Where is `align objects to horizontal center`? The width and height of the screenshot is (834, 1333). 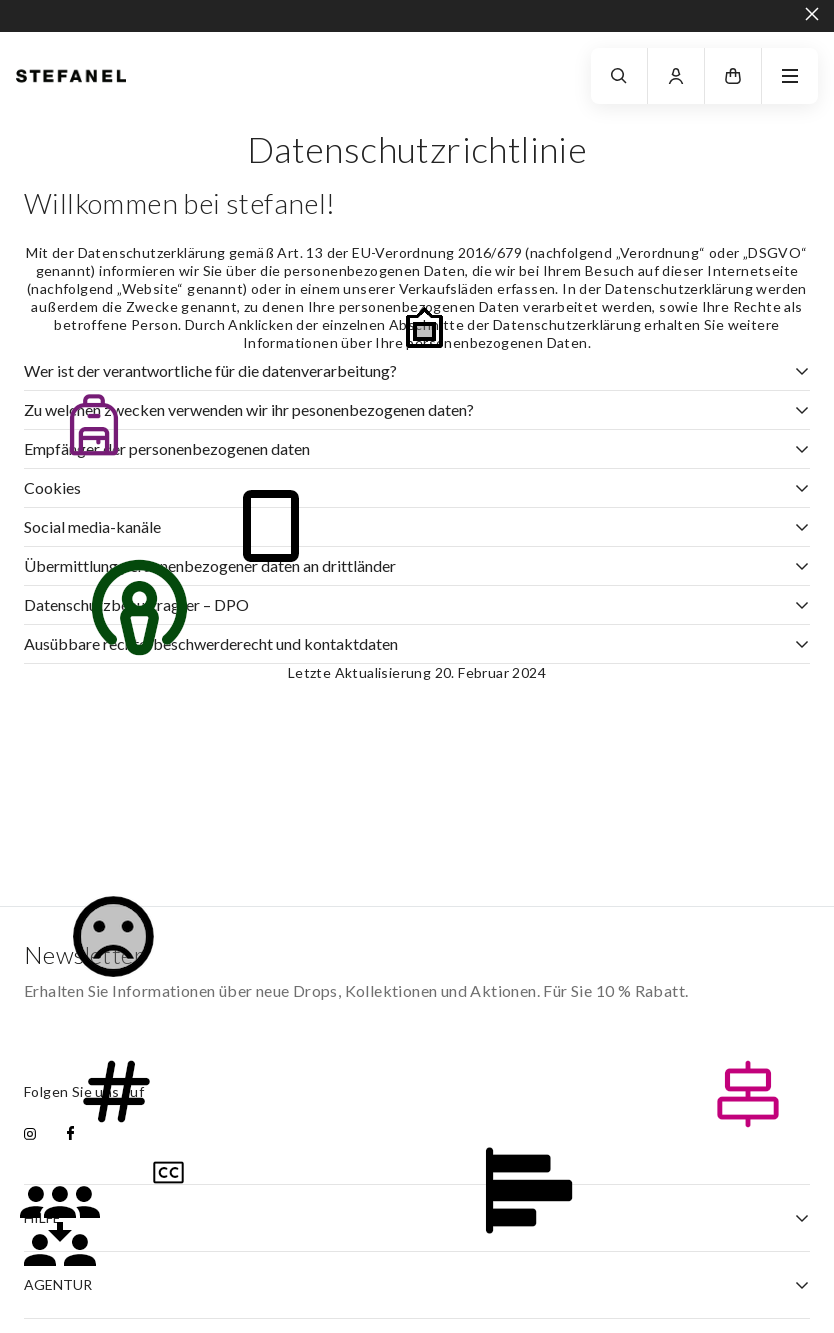
align objects to horizontal center is located at coordinates (748, 1094).